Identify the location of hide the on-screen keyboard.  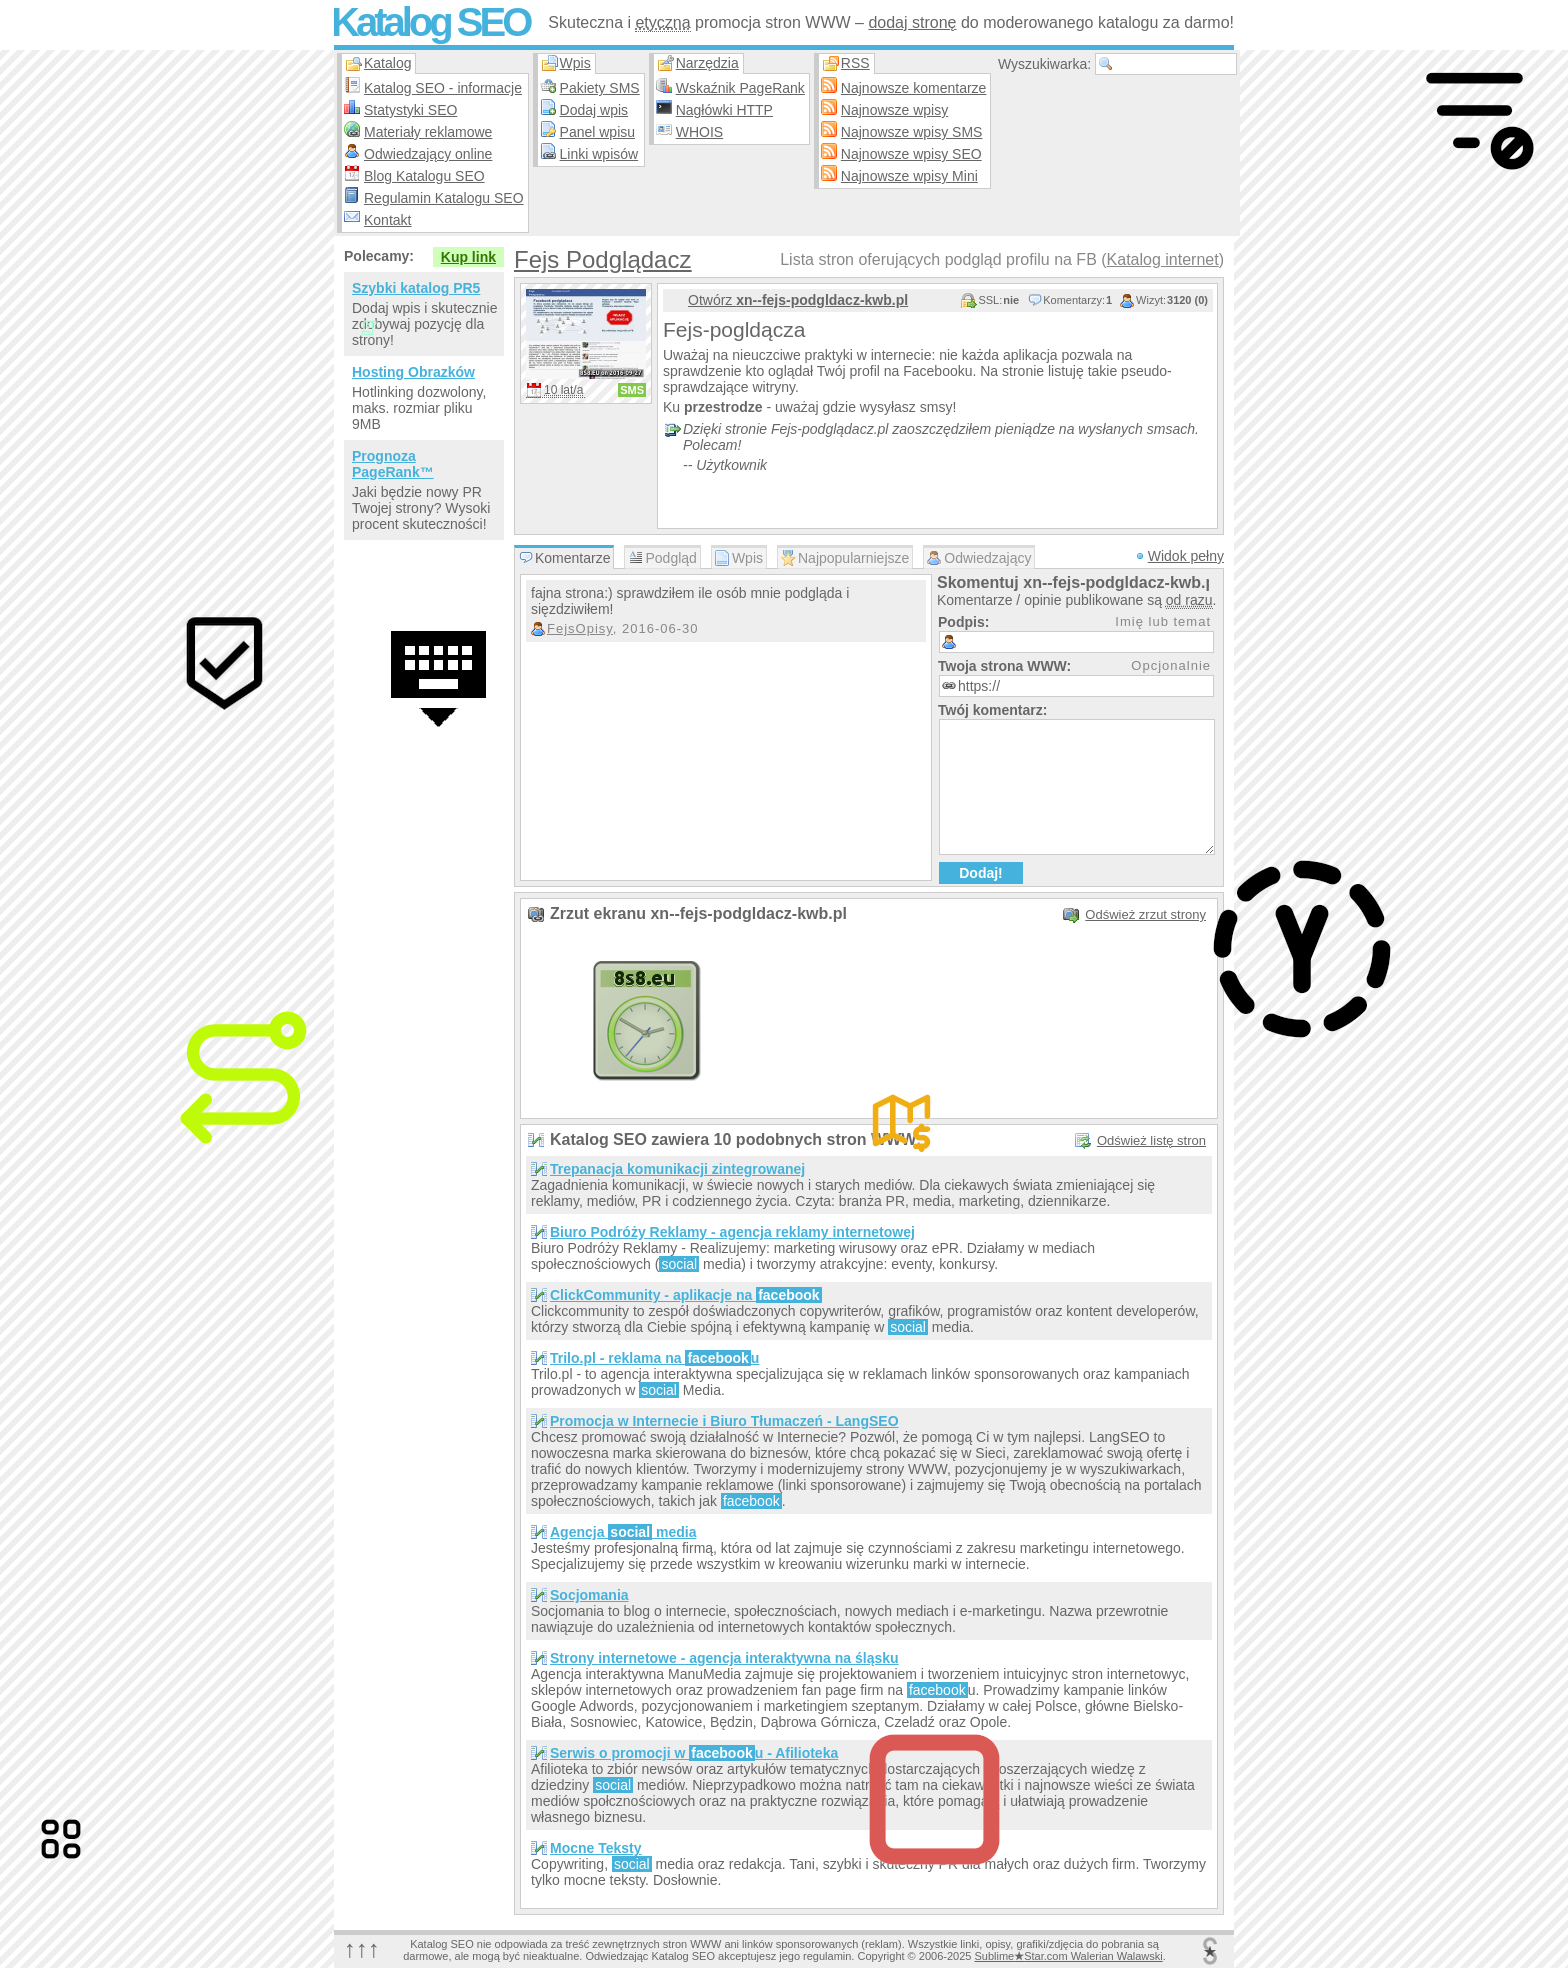
(438, 674).